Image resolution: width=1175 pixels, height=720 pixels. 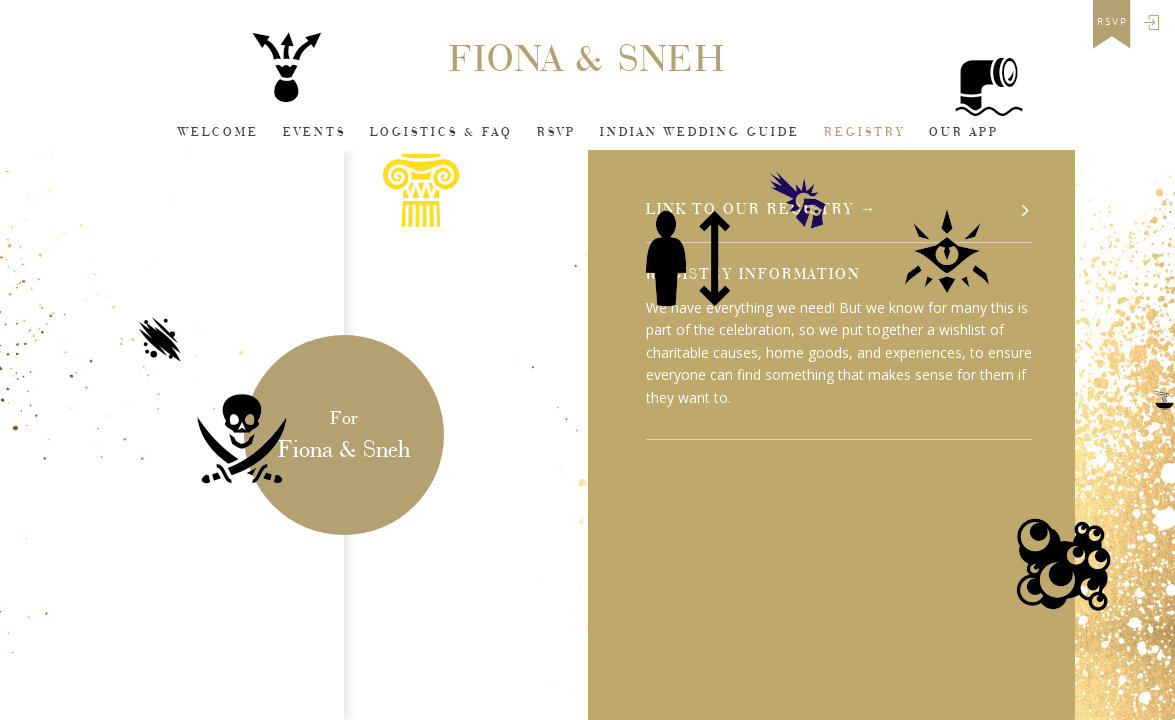 I want to click on indicates pirate or seafaring game mode, so click(x=242, y=439).